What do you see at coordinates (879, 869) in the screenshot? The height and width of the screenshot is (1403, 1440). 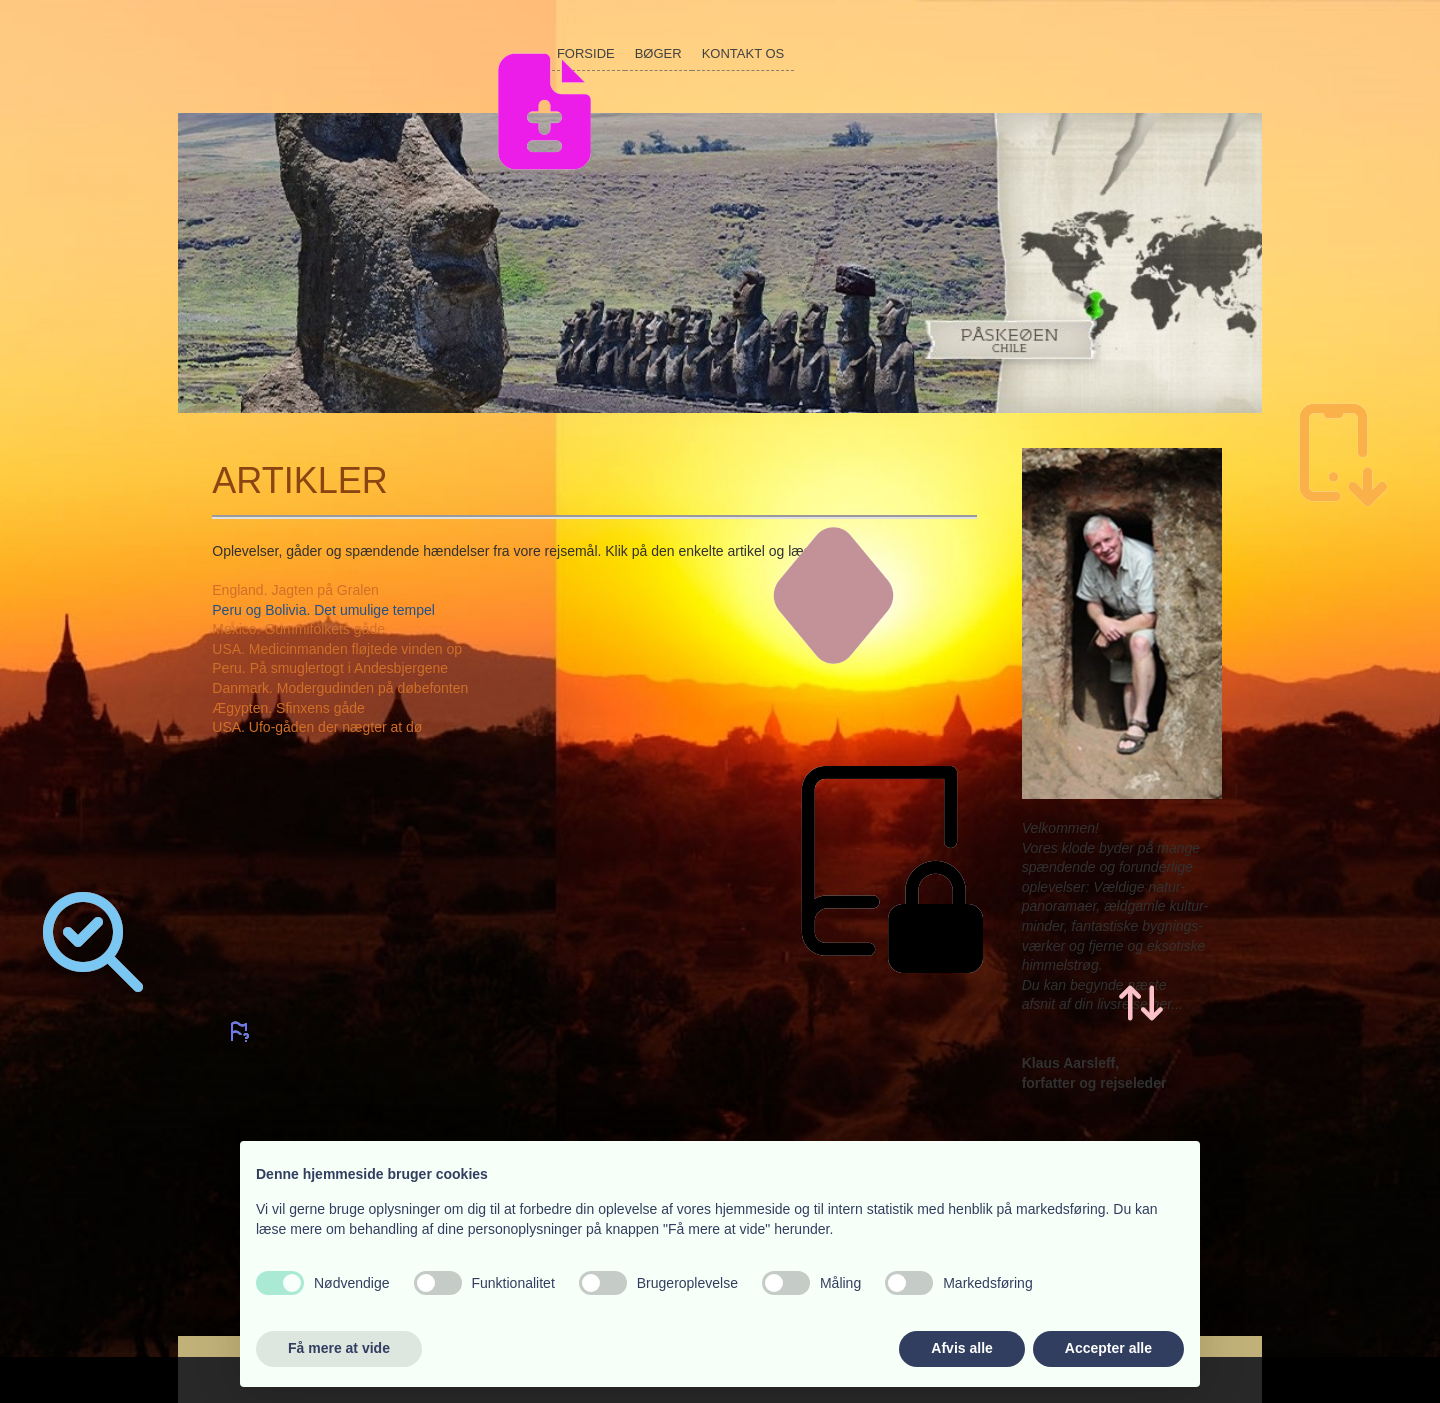 I see `indicates a private or locked repository` at bounding box center [879, 869].